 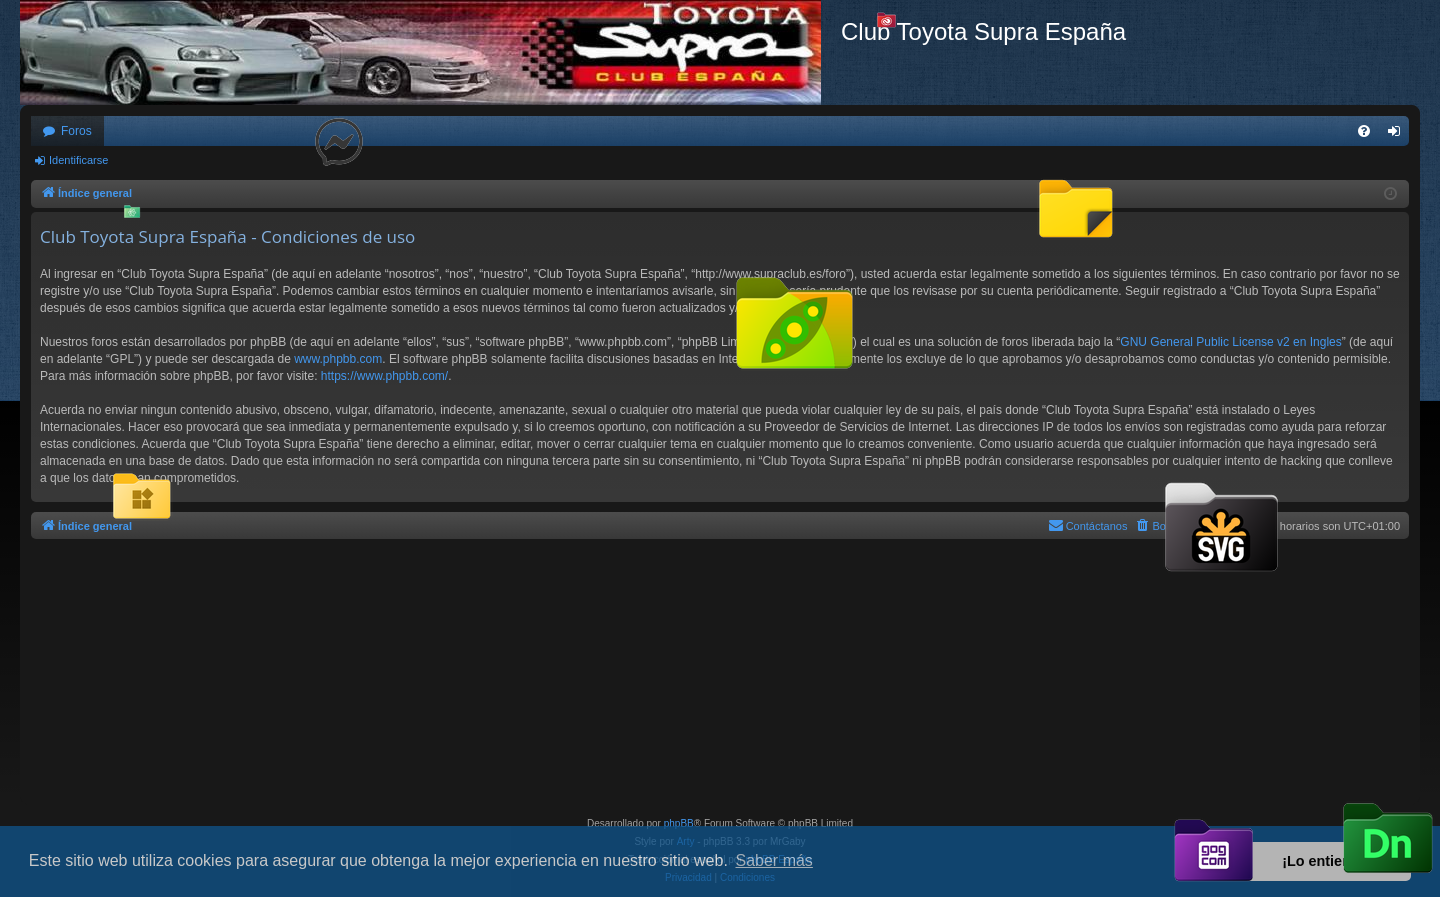 What do you see at coordinates (141, 497) in the screenshot?
I see `open the apps folder` at bounding box center [141, 497].